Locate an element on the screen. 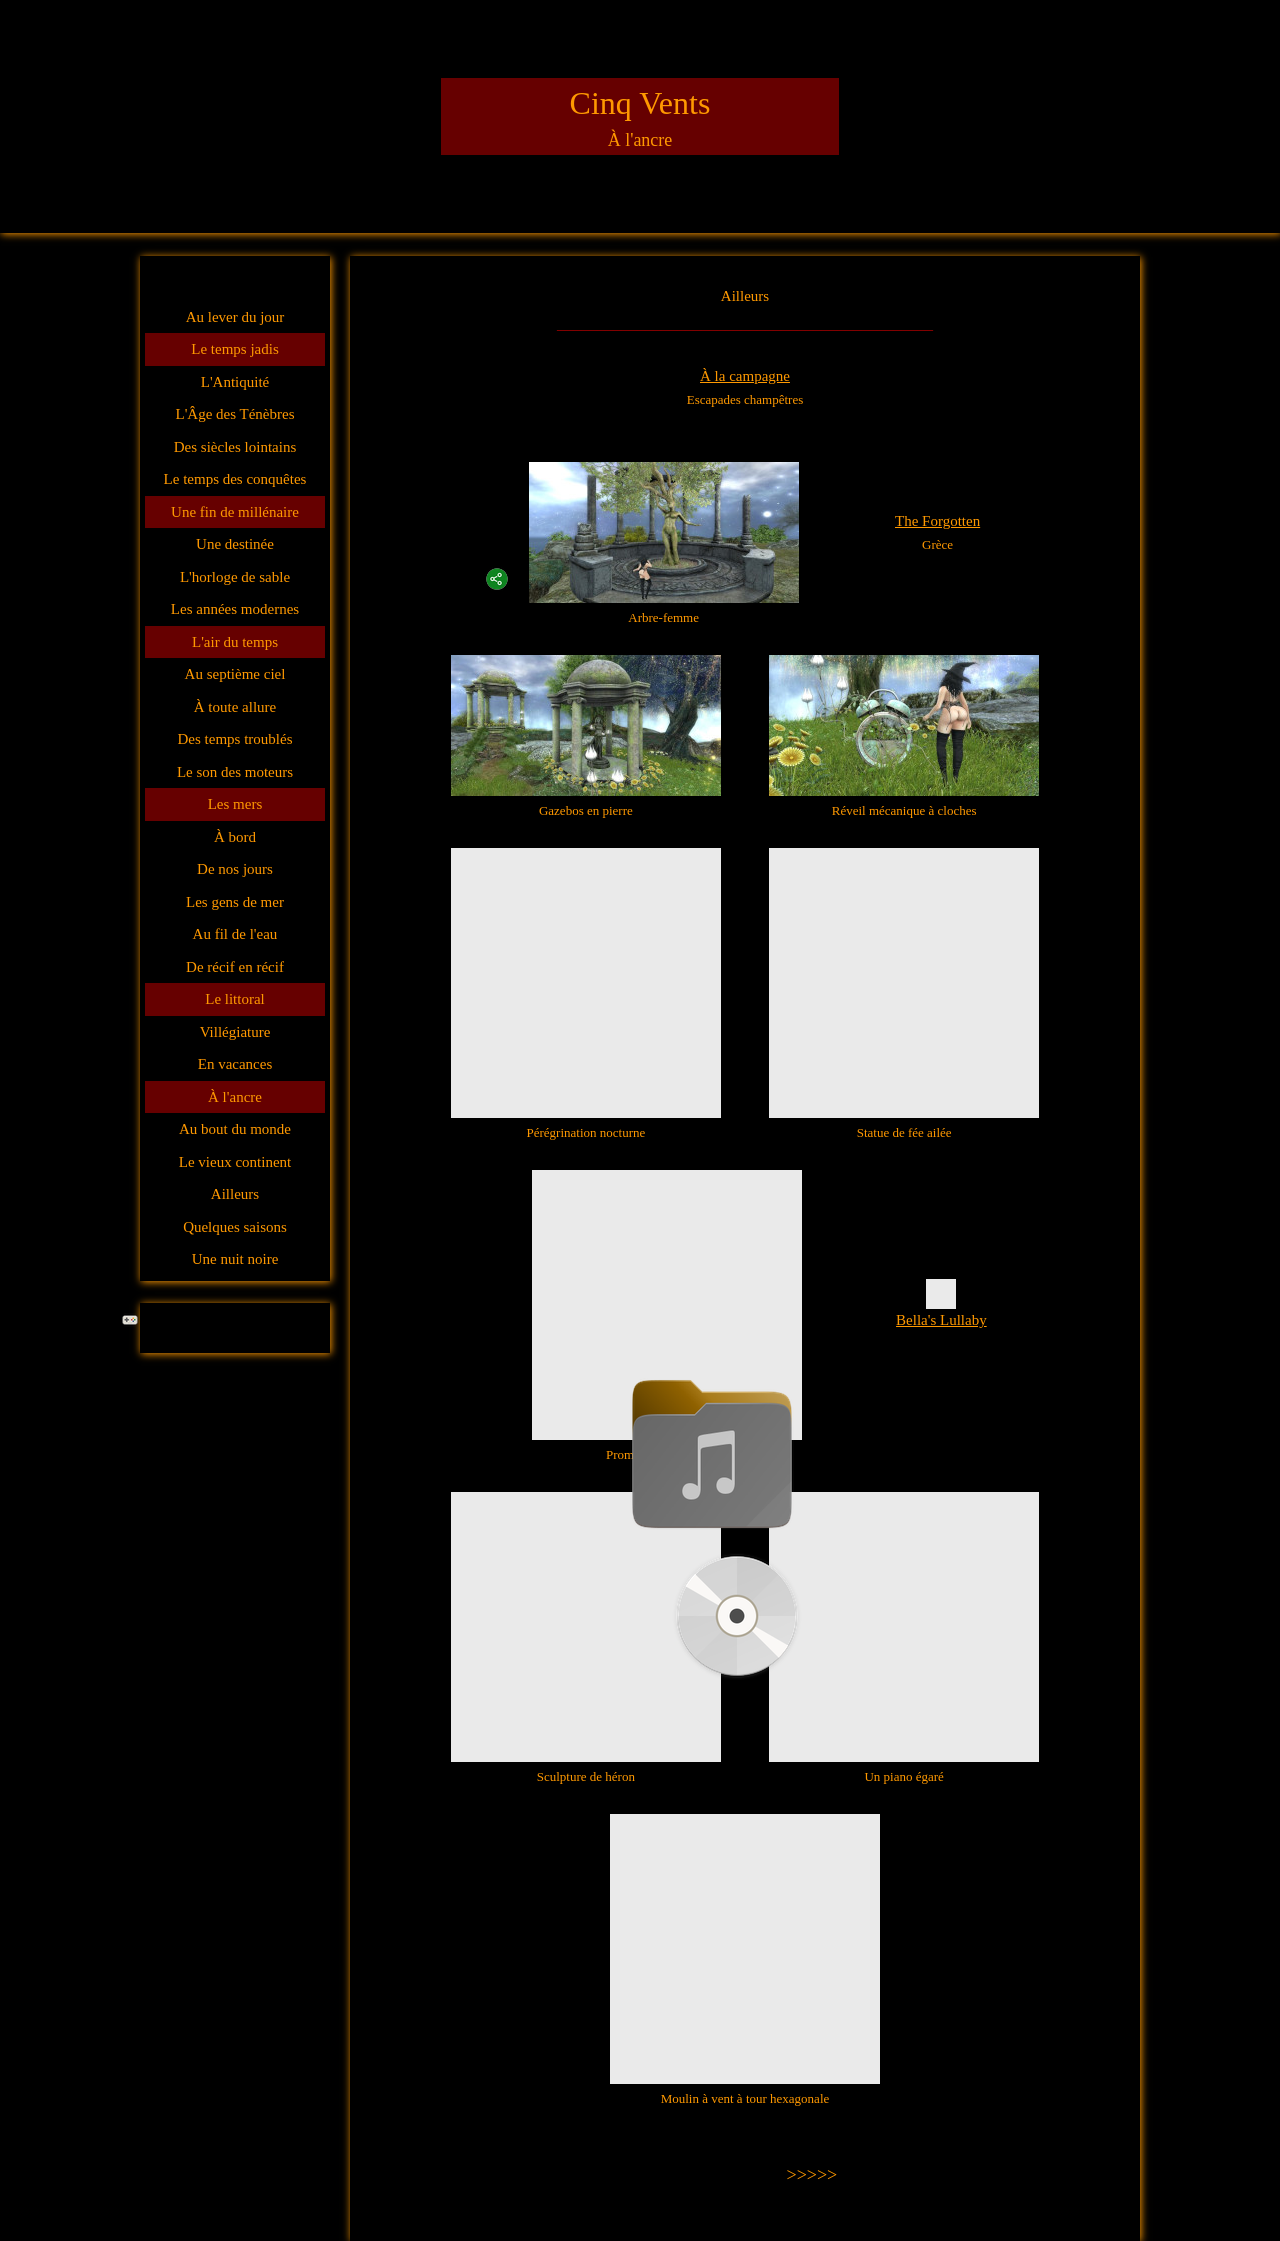 This screenshot has width=1280, height=2241. open games or gaming applications is located at coordinates (130, 1320).